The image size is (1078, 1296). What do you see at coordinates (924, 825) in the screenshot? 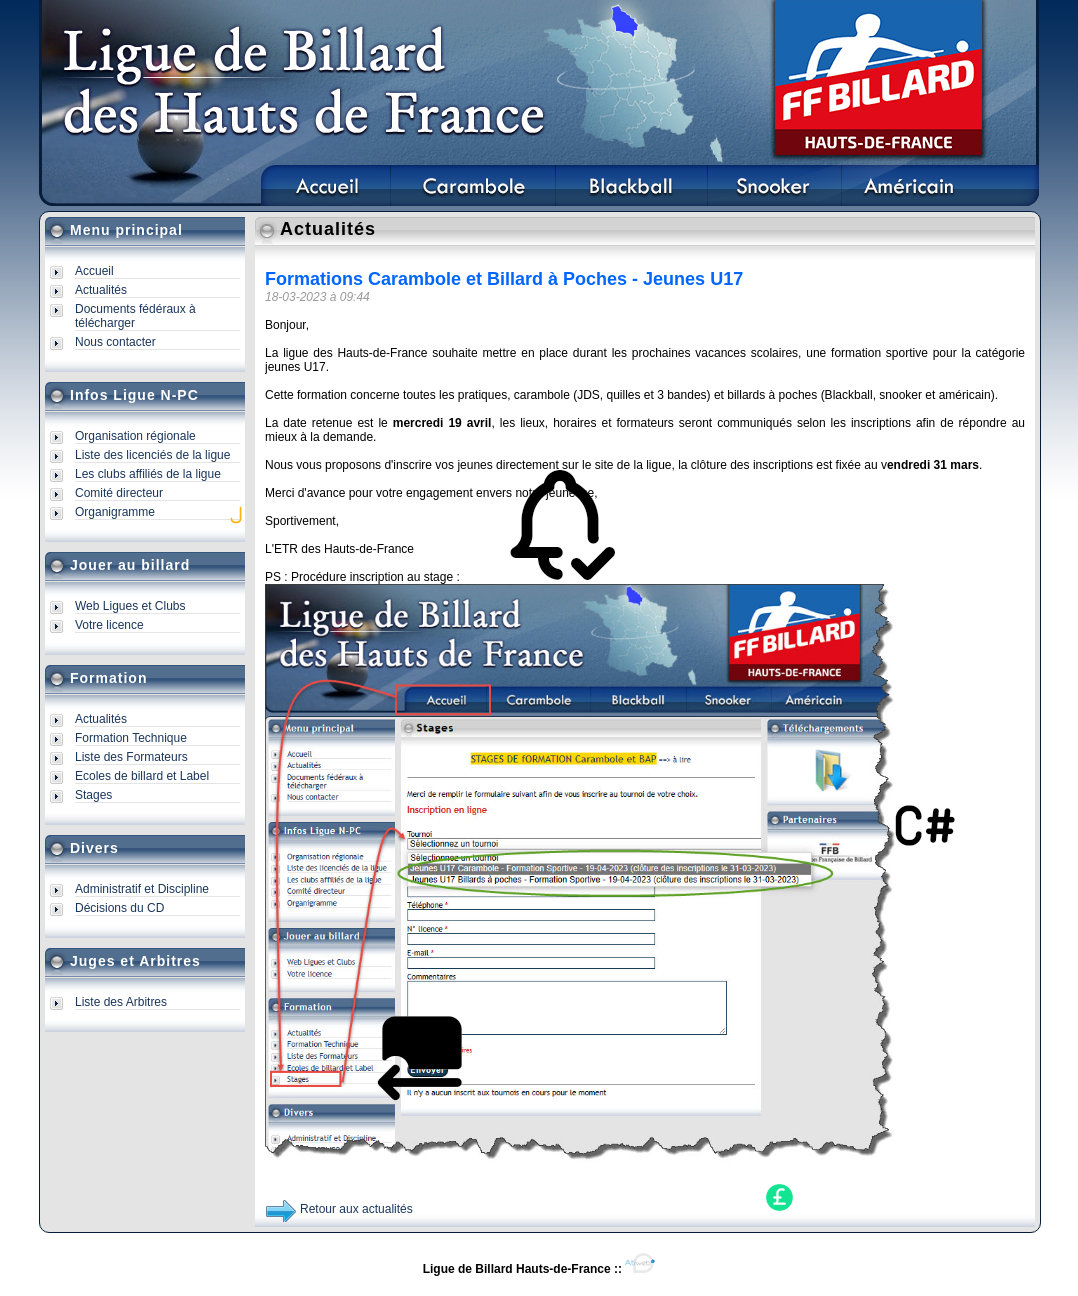
I see `indicates c# programming language` at bounding box center [924, 825].